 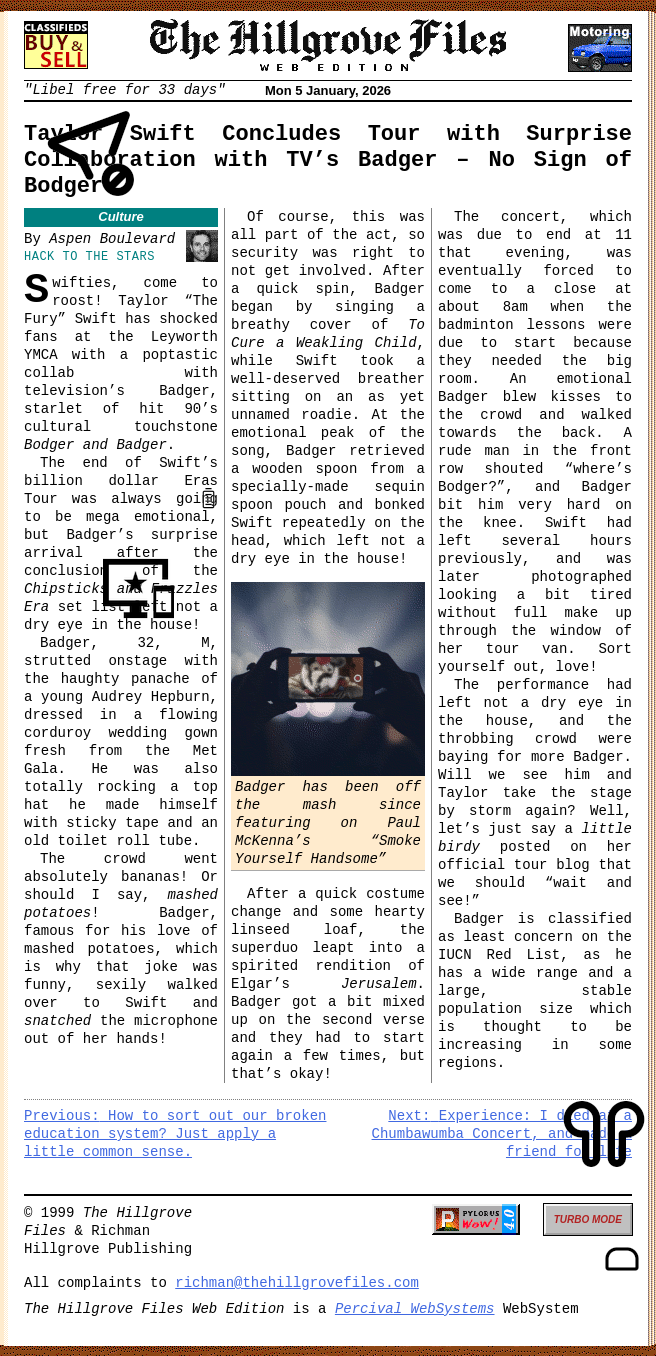 I want to click on indicates a tab or panel header element, so click(x=622, y=1259).